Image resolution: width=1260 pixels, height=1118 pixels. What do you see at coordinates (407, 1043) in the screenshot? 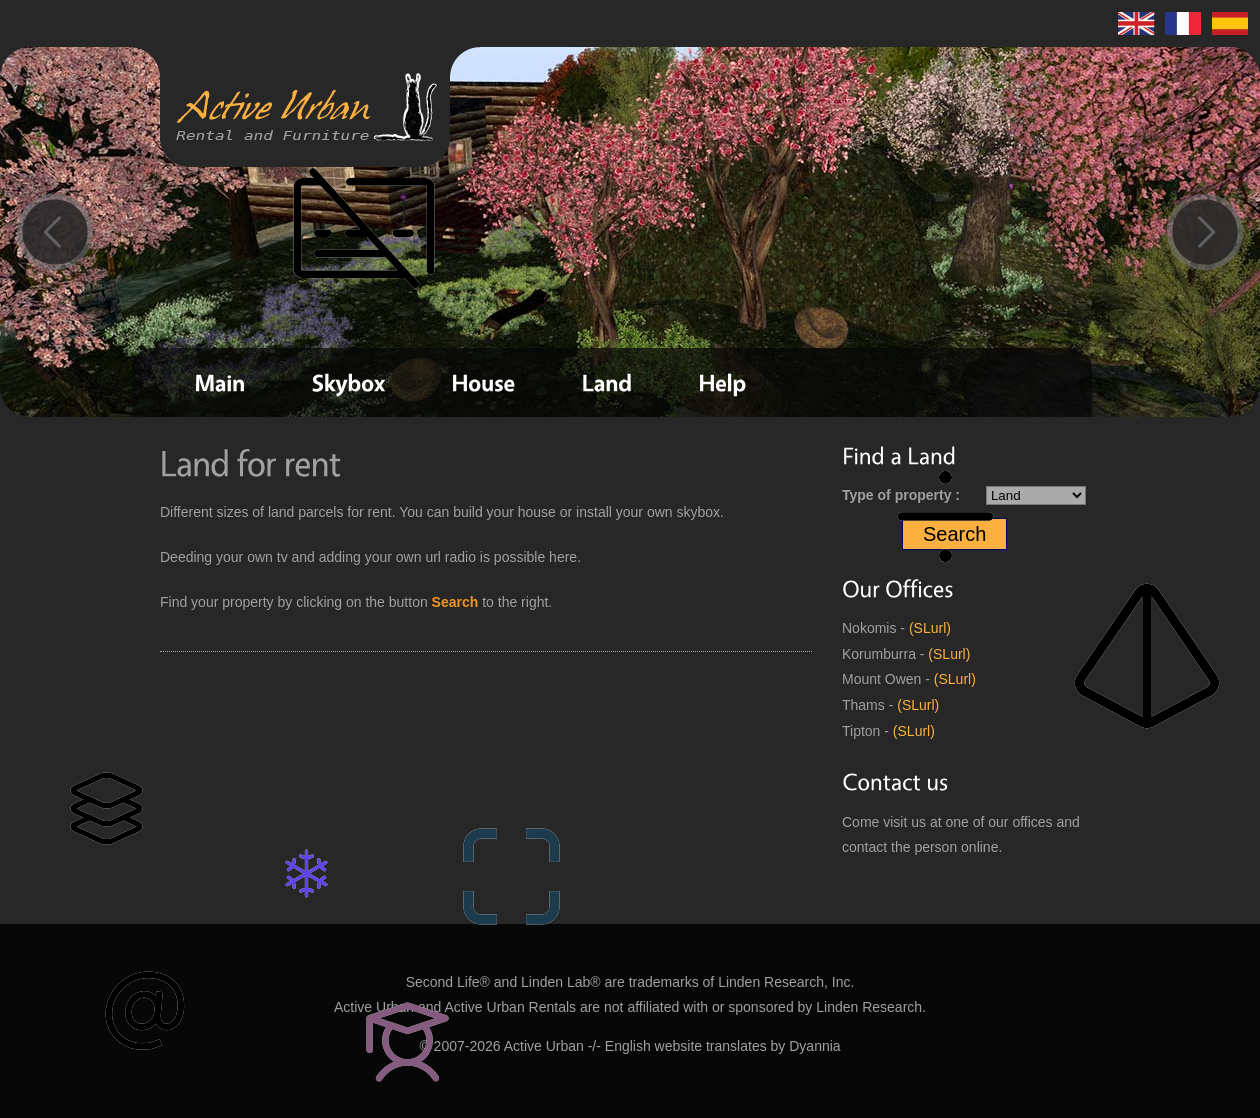
I see `view student profile` at bounding box center [407, 1043].